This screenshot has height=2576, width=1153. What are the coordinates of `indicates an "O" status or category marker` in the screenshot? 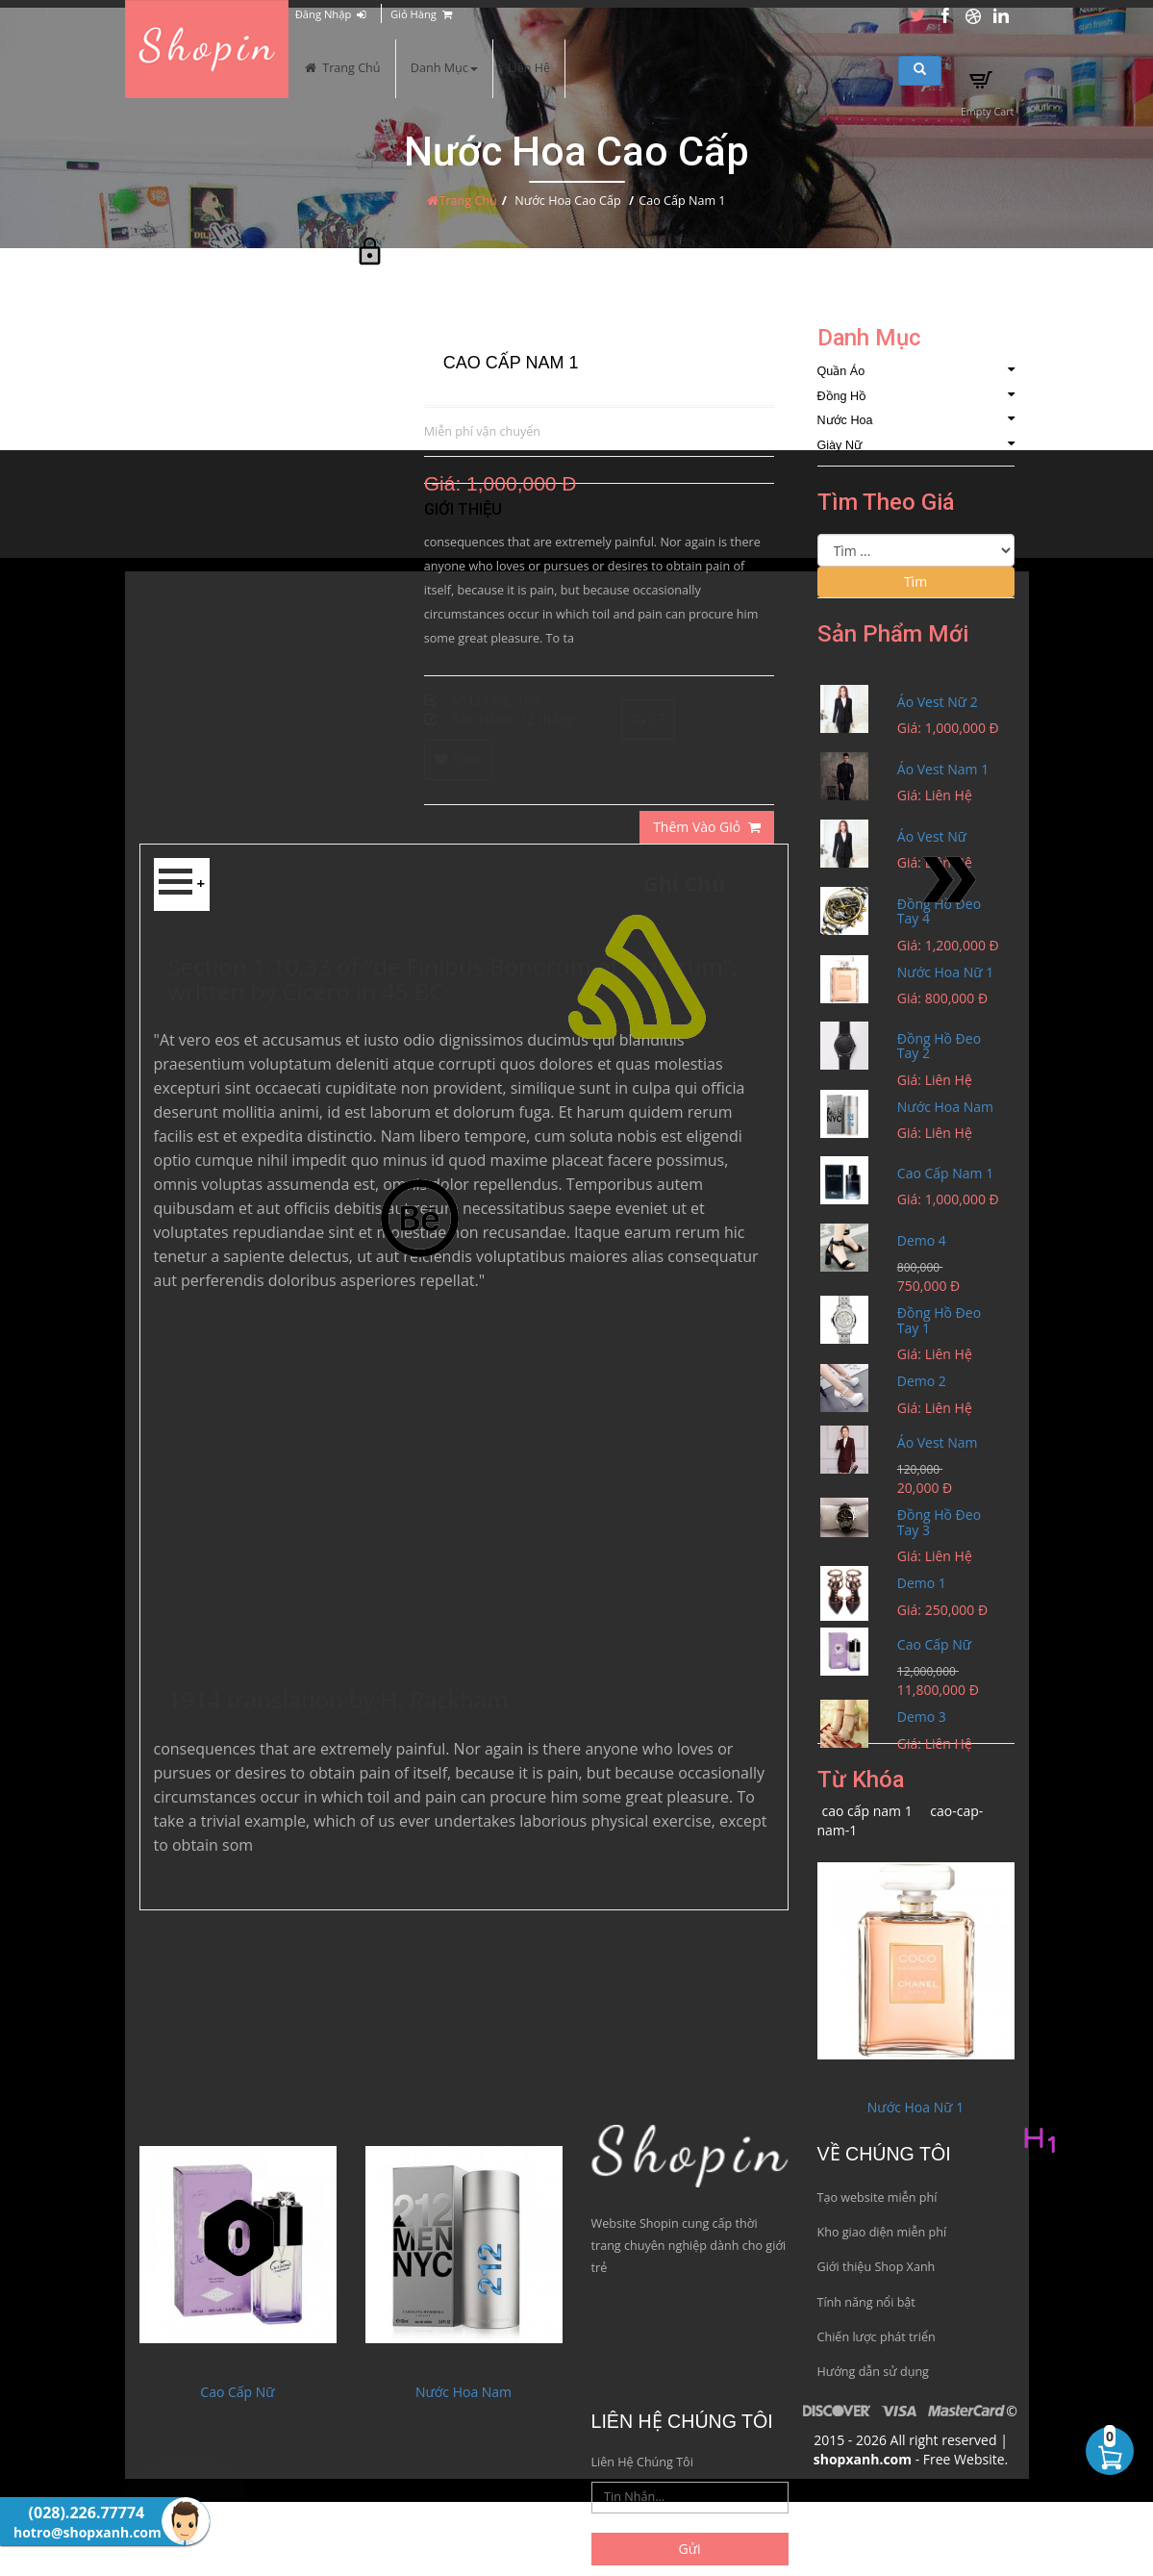 It's located at (238, 2237).